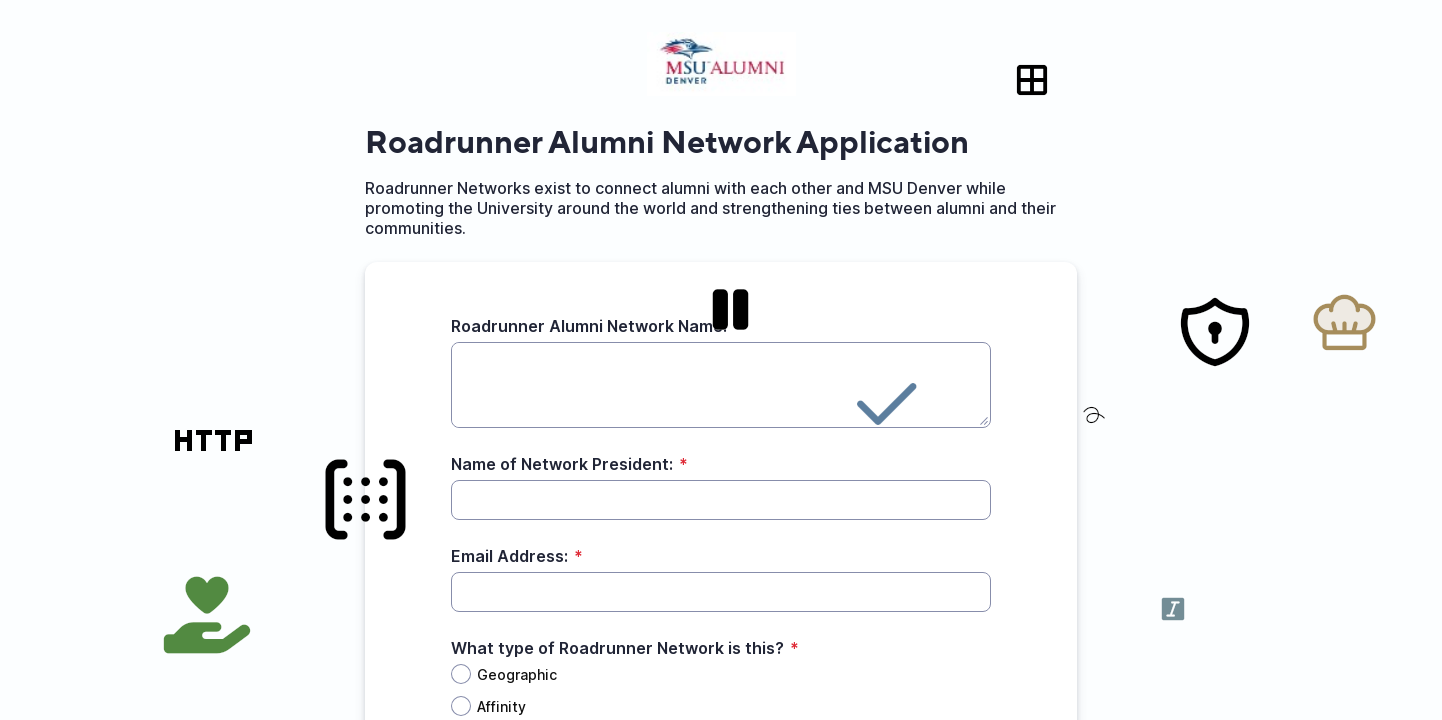 The height and width of the screenshot is (720, 1442). Describe the element at coordinates (1093, 415) in the screenshot. I see `freehand drawing or sketch tool` at that location.